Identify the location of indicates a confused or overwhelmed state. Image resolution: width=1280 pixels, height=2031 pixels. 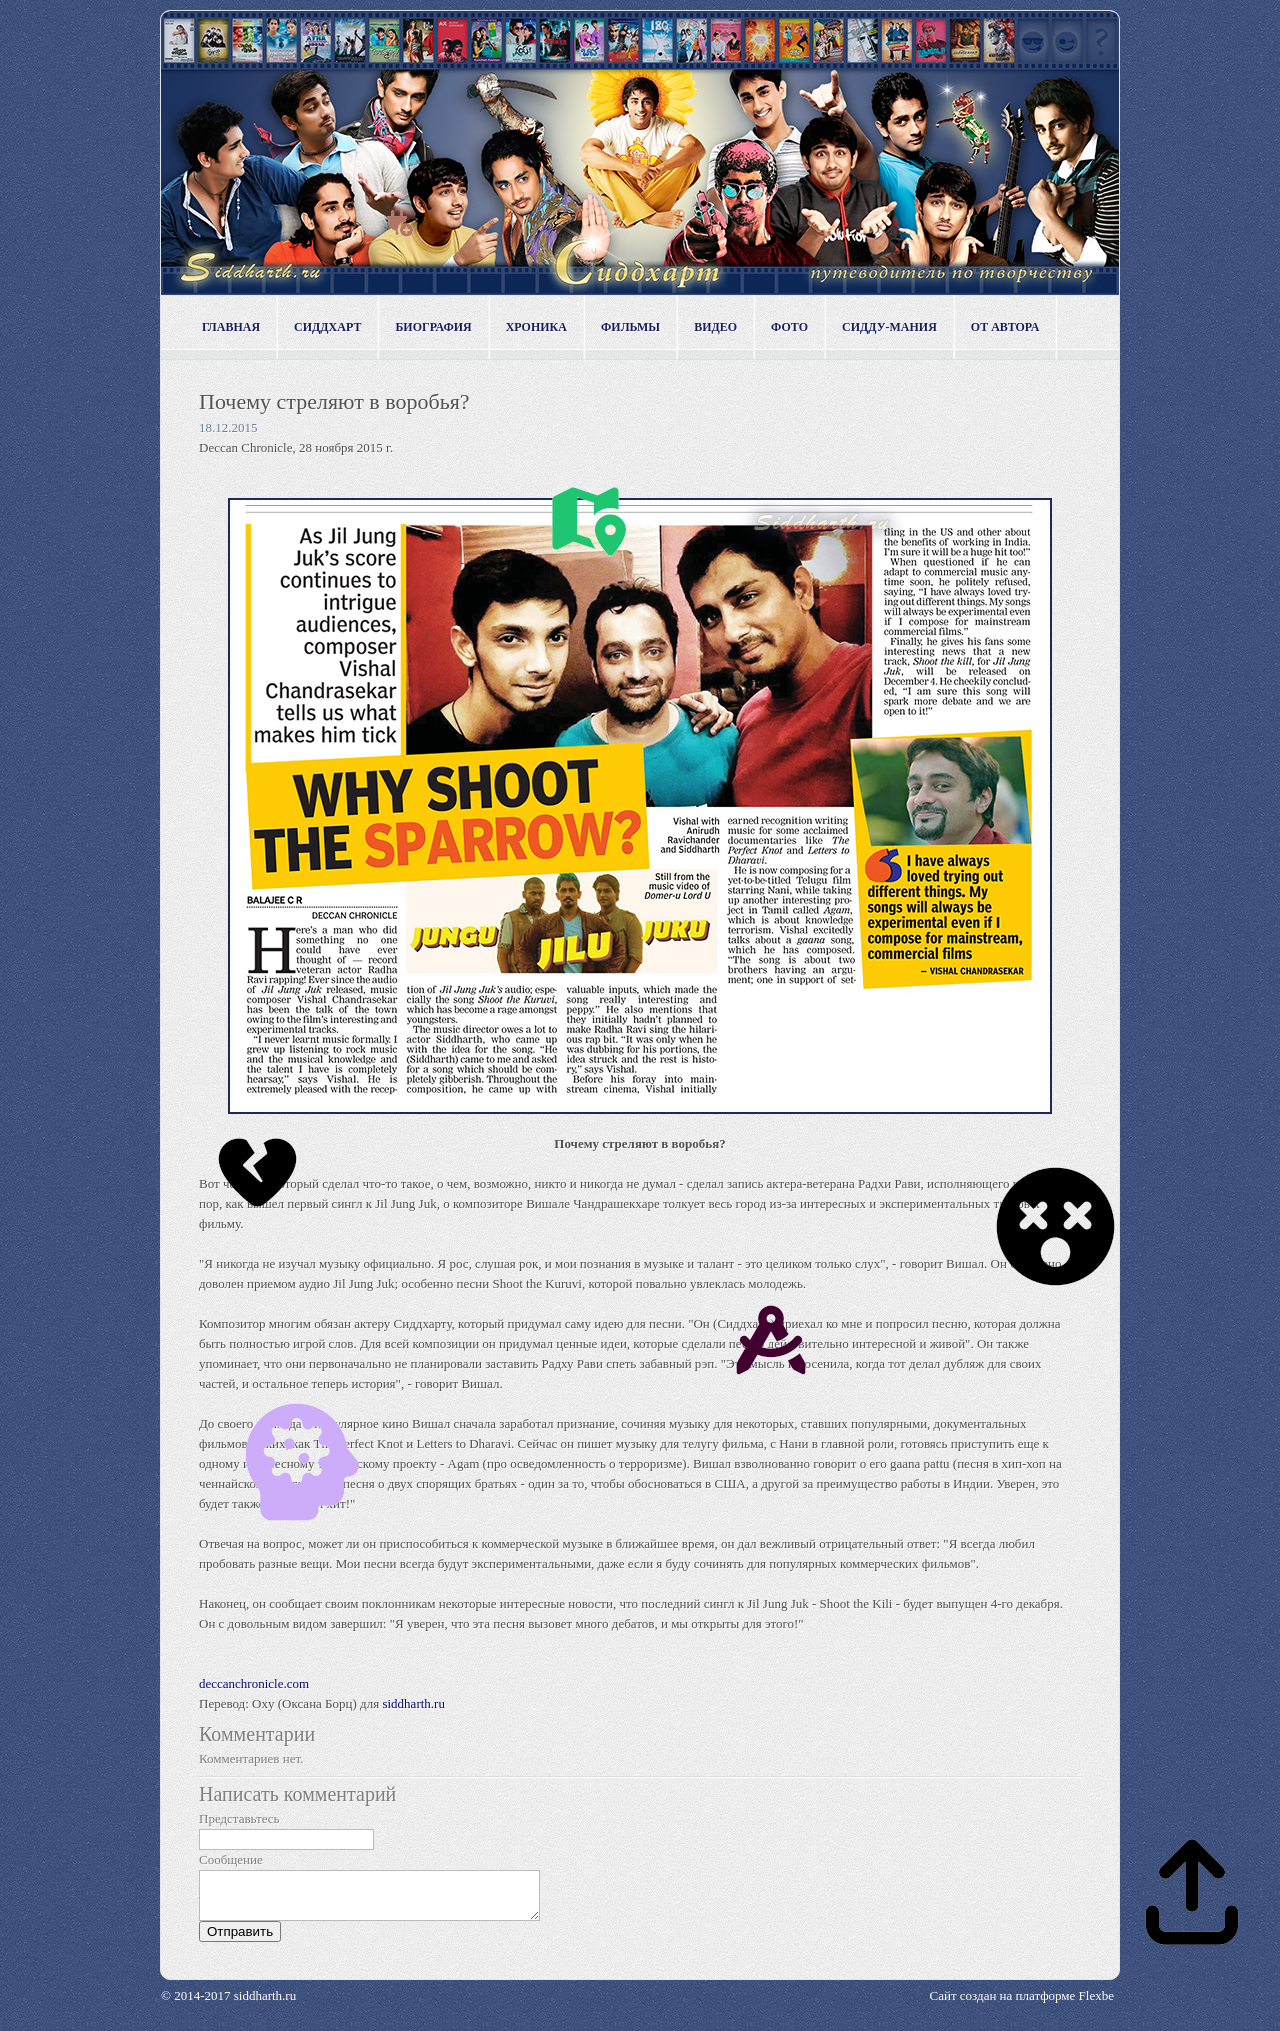
(1055, 1226).